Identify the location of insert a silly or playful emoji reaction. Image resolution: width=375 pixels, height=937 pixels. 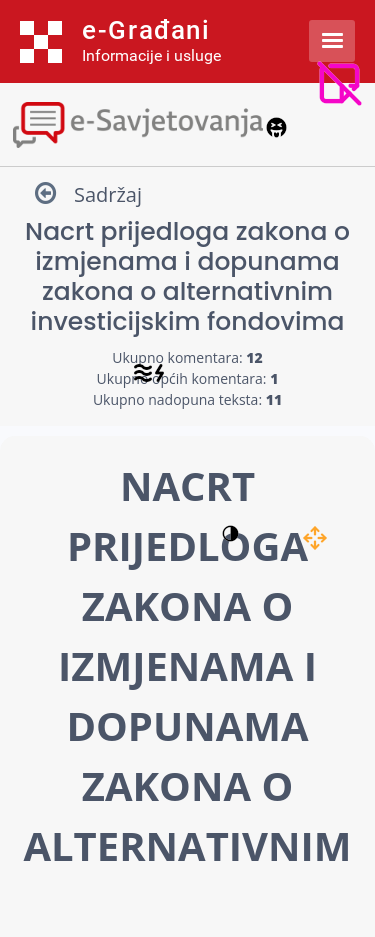
(276, 127).